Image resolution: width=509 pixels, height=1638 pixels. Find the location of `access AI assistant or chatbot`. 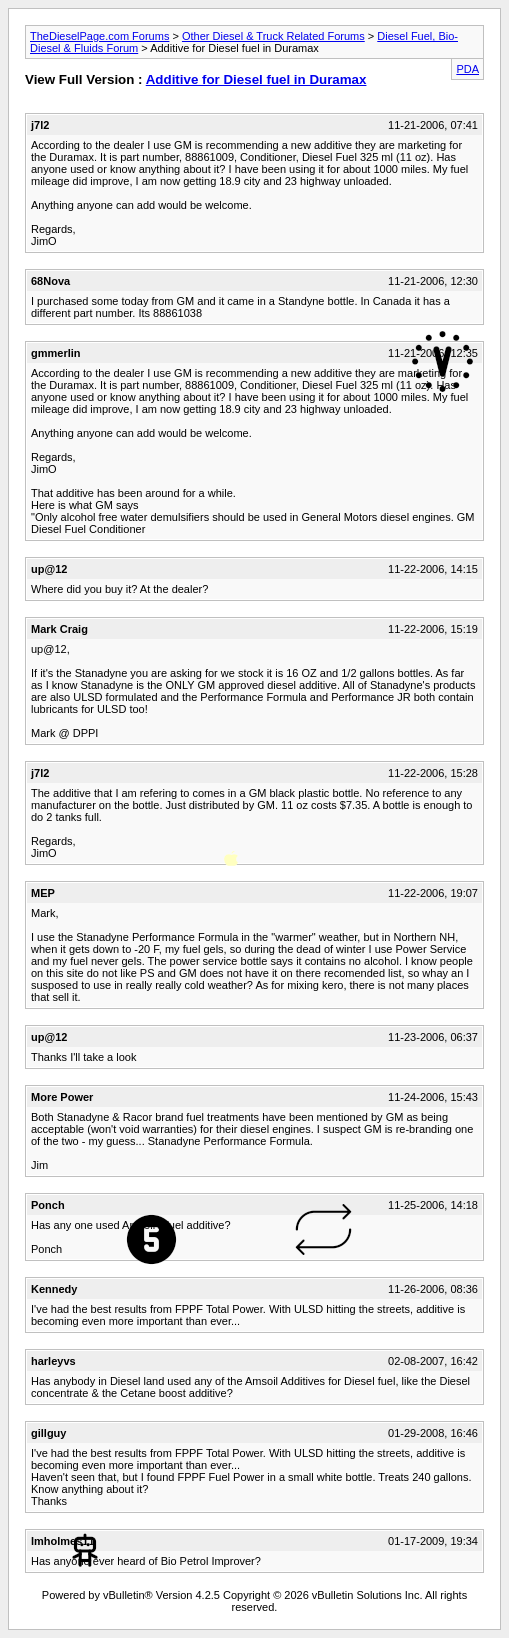

access AI assistant or chatbot is located at coordinates (85, 1551).